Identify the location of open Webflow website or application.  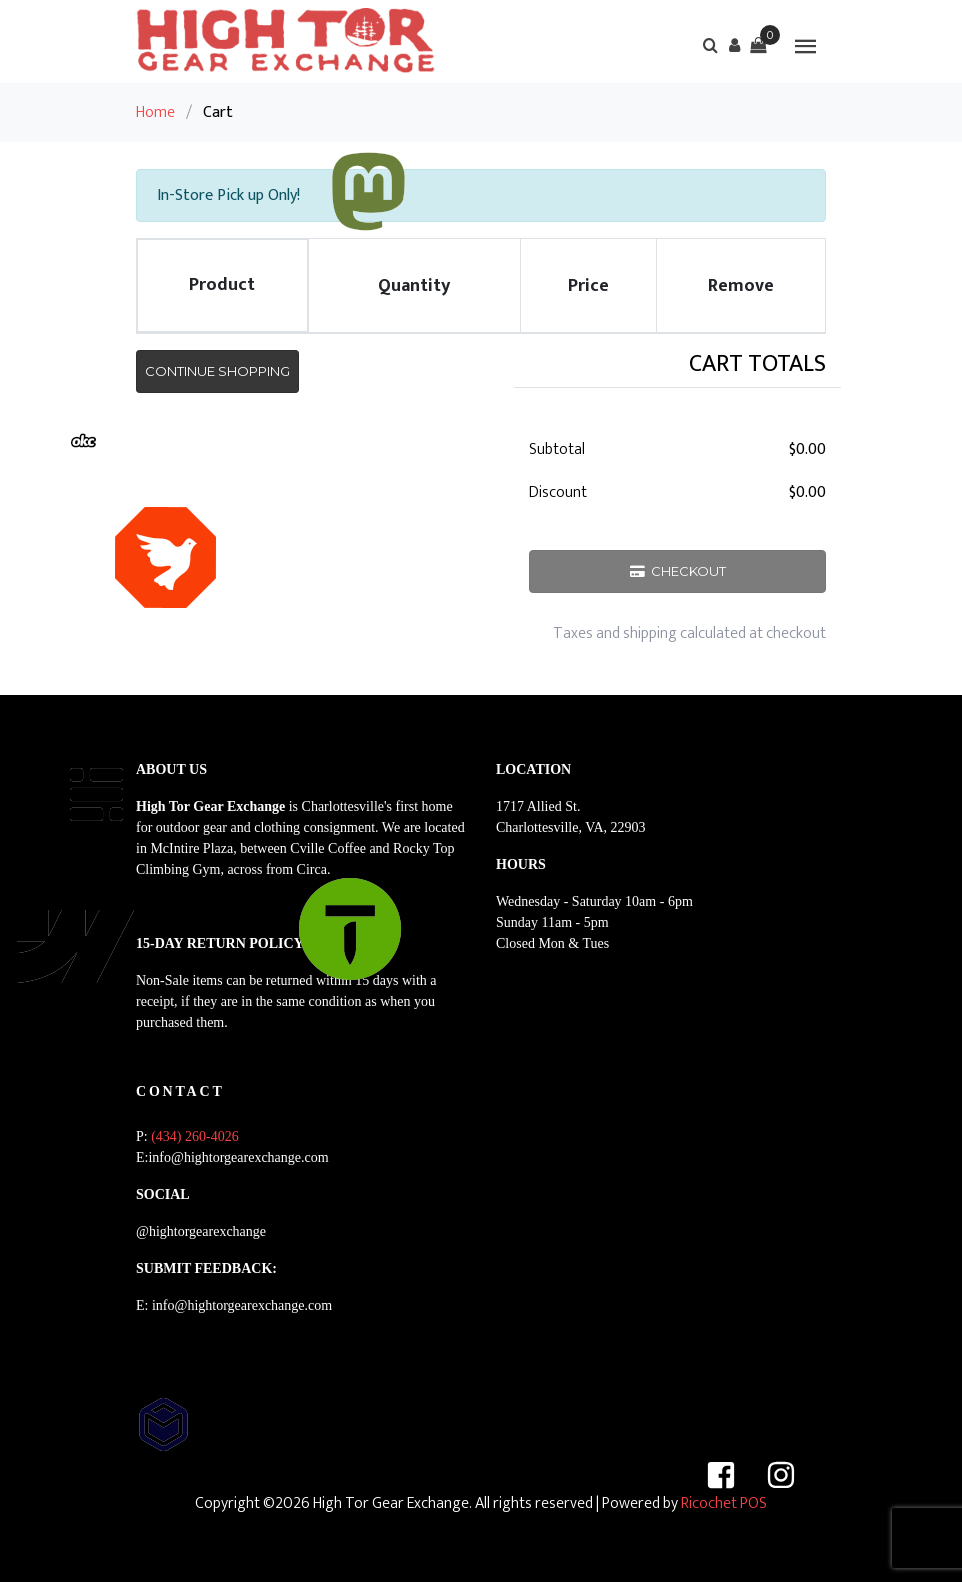
(75, 946).